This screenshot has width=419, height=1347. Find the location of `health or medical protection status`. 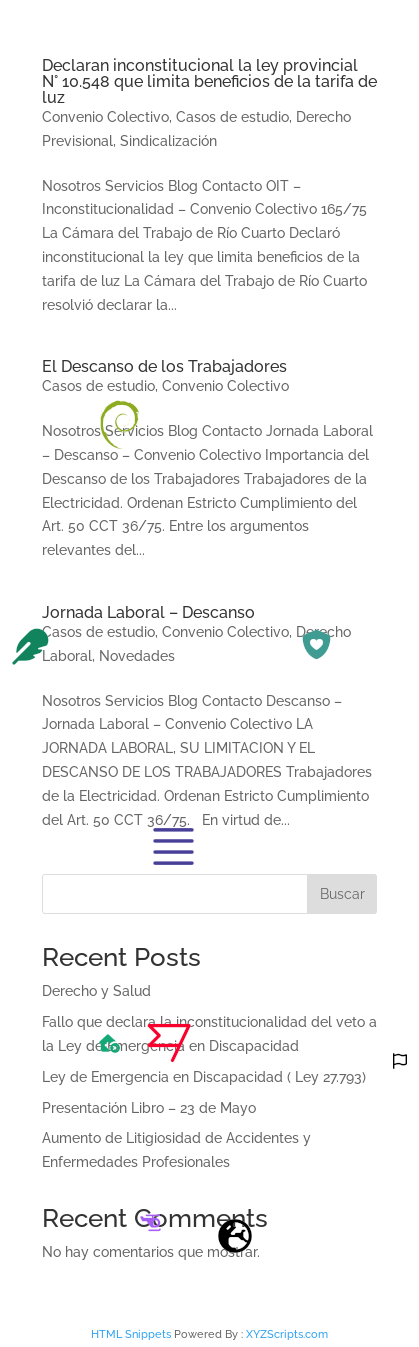

health or medical protection status is located at coordinates (316, 644).